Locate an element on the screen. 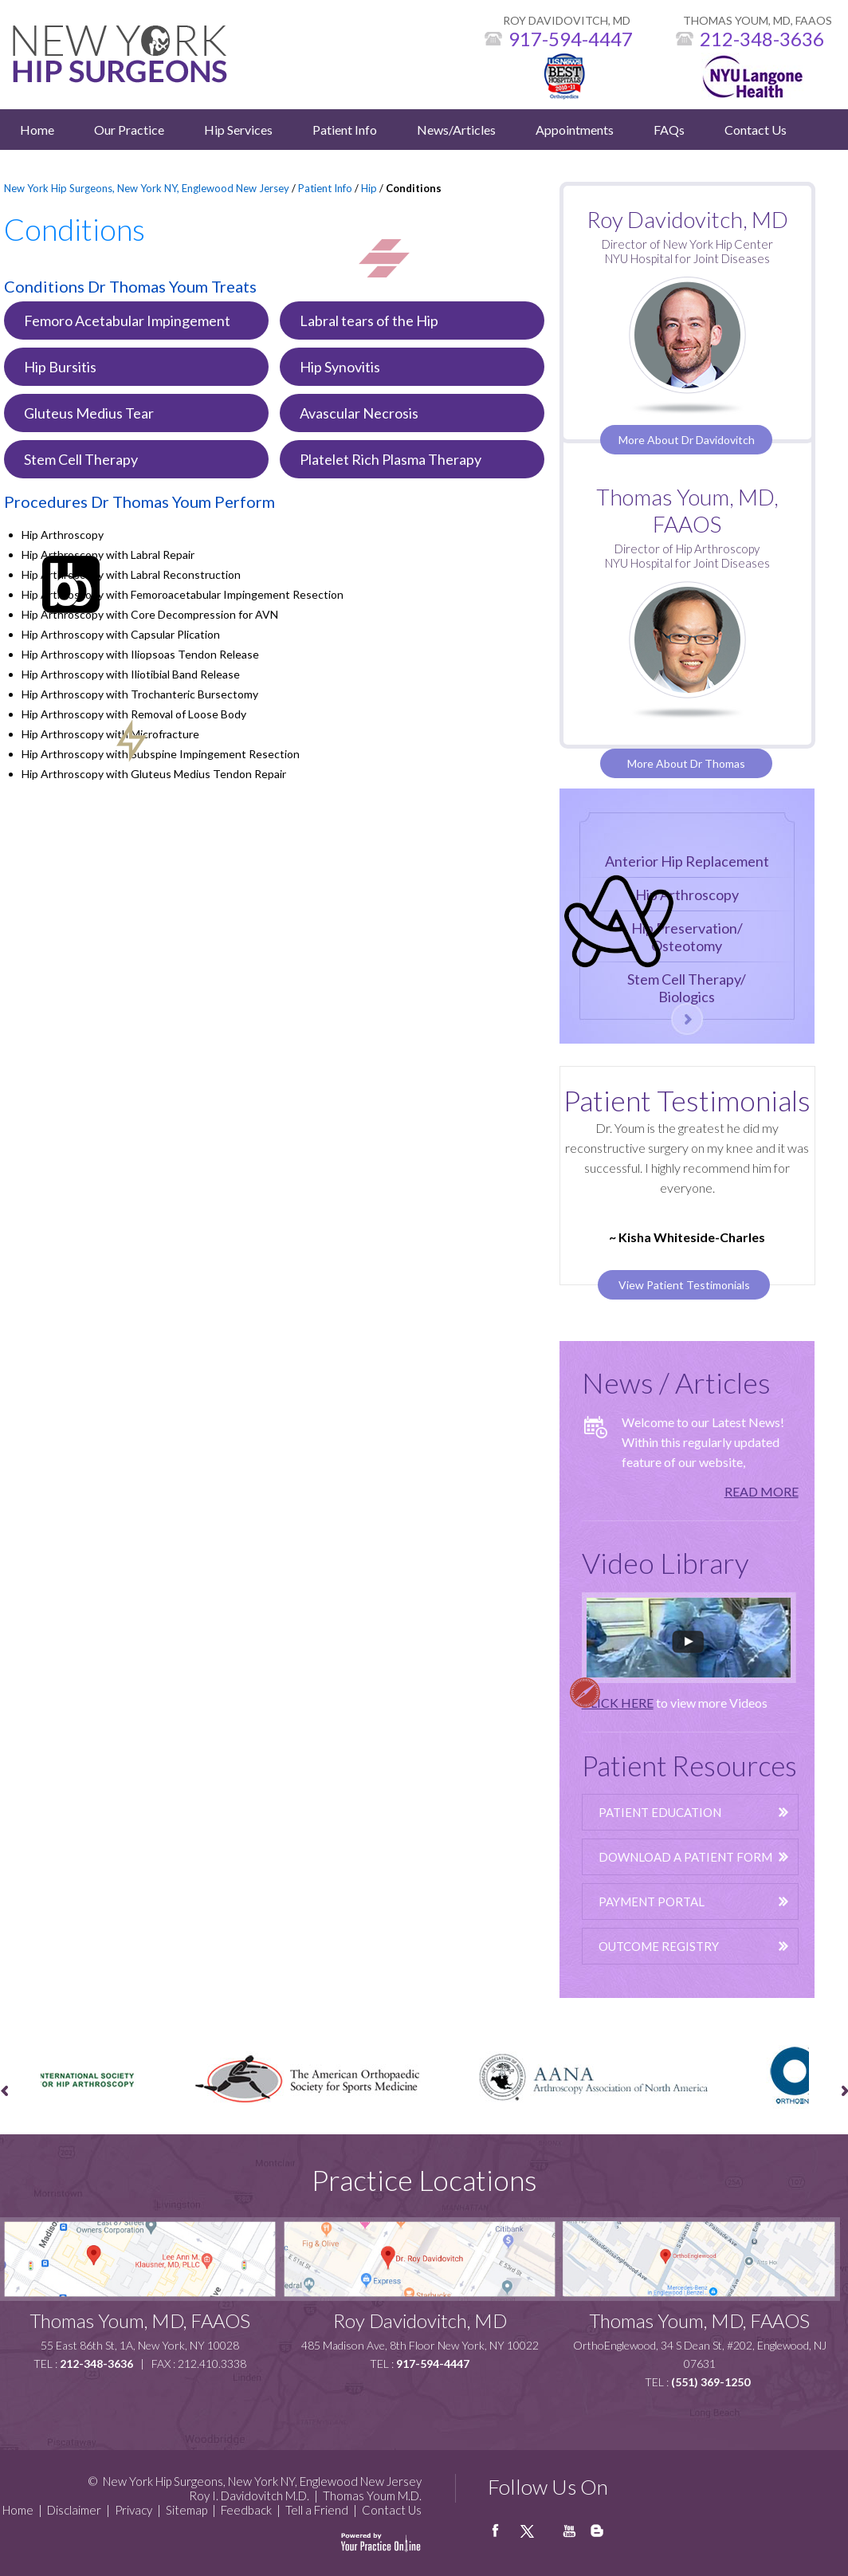 The image size is (848, 2576). turn on device flashlight is located at coordinates (131, 741).